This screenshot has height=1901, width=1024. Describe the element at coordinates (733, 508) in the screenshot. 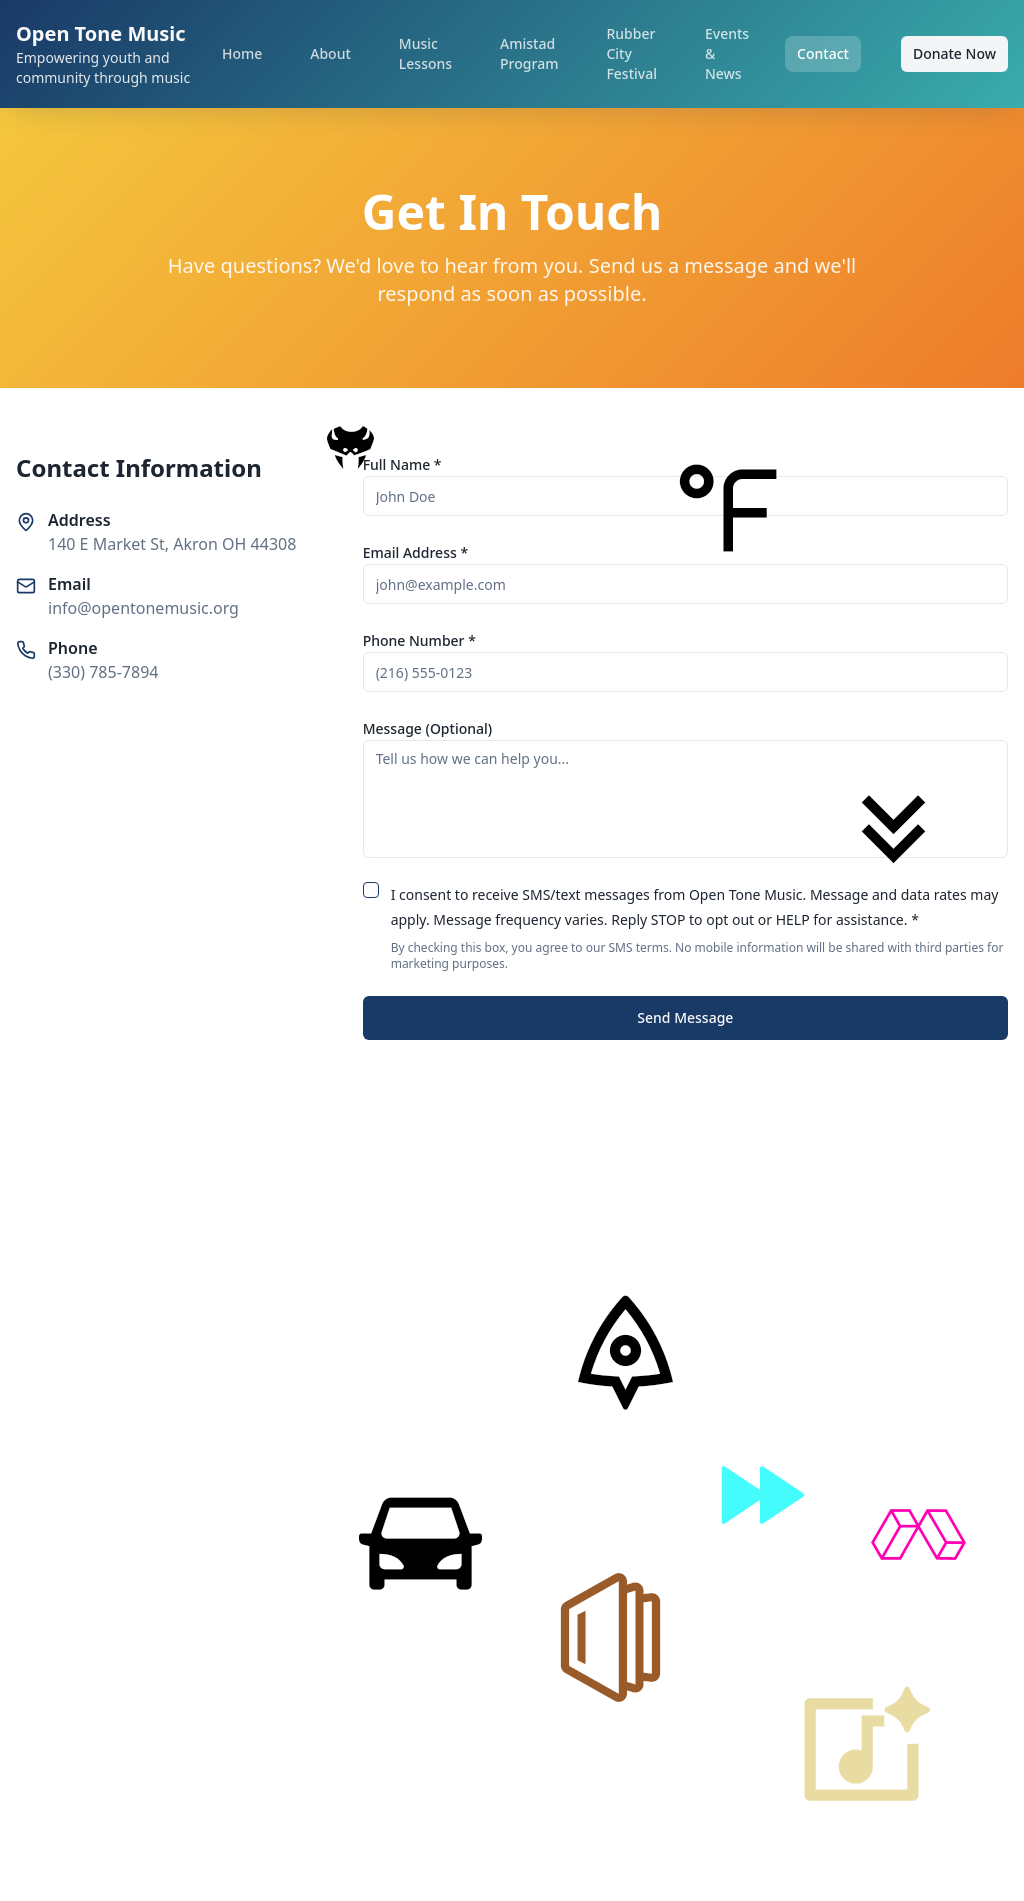

I see `indicates temperature displayed in fahrenheit` at that location.